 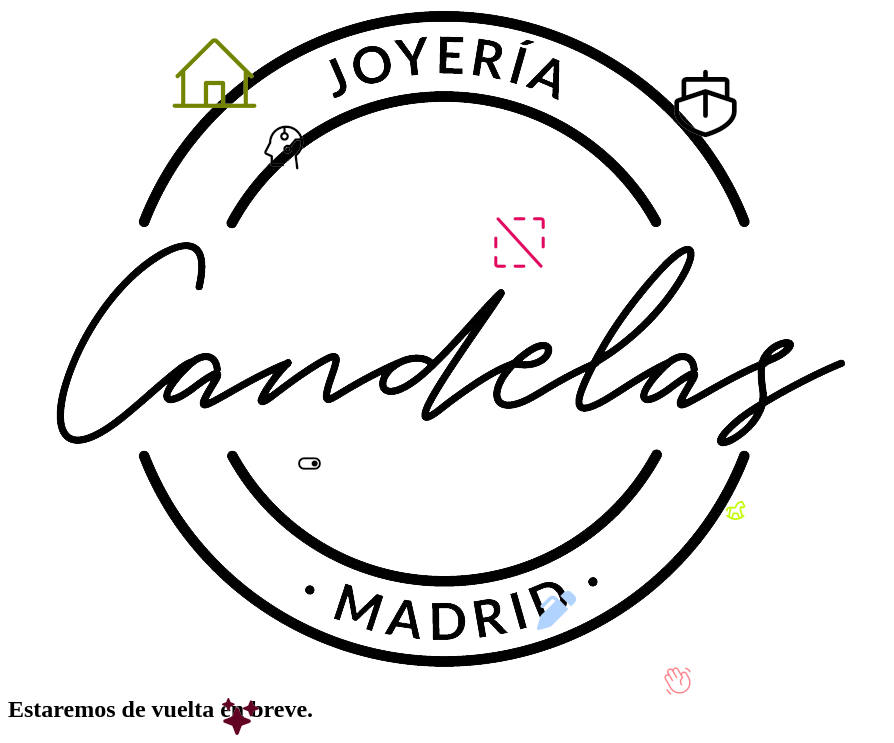 What do you see at coordinates (284, 147) in the screenshot?
I see `access AI or machine learning features` at bounding box center [284, 147].